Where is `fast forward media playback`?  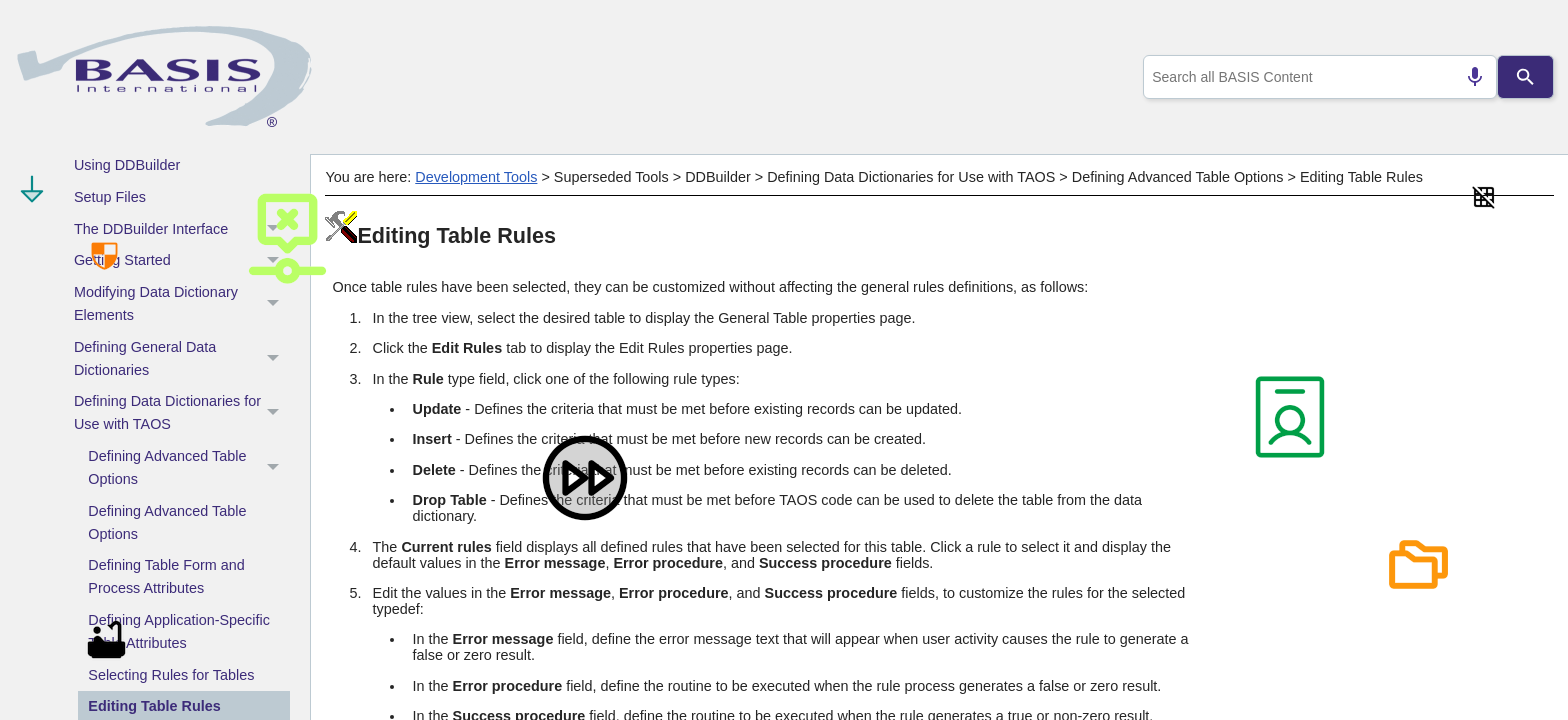
fast forward media playback is located at coordinates (585, 478).